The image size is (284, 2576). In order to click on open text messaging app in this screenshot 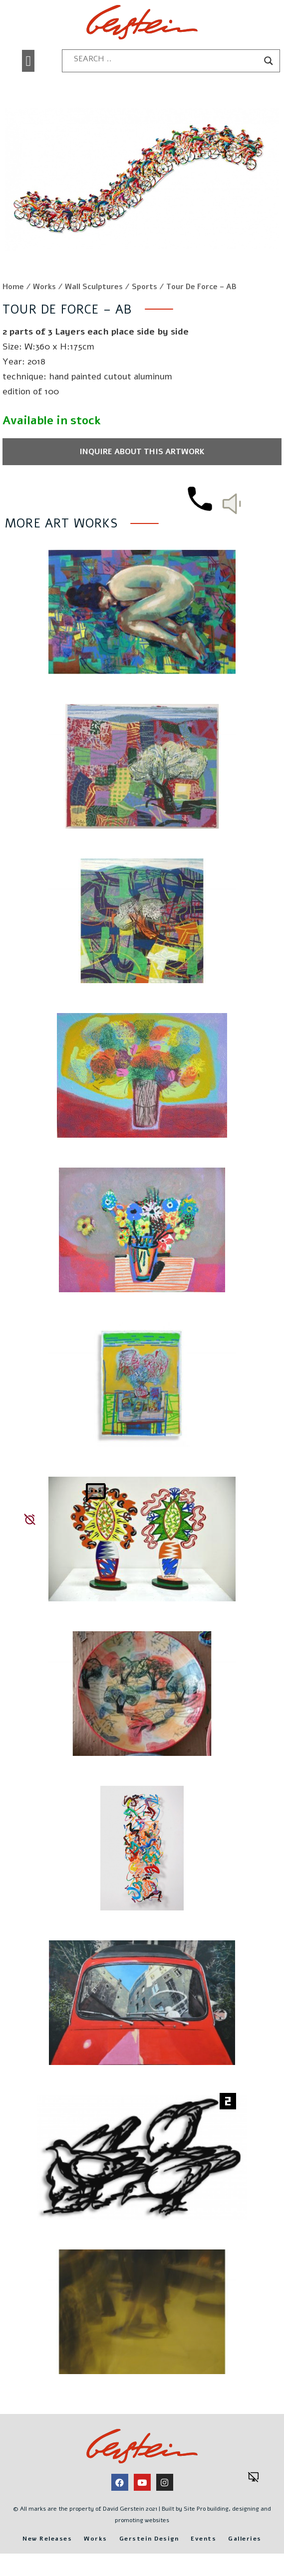, I will do `click(96, 1493)`.